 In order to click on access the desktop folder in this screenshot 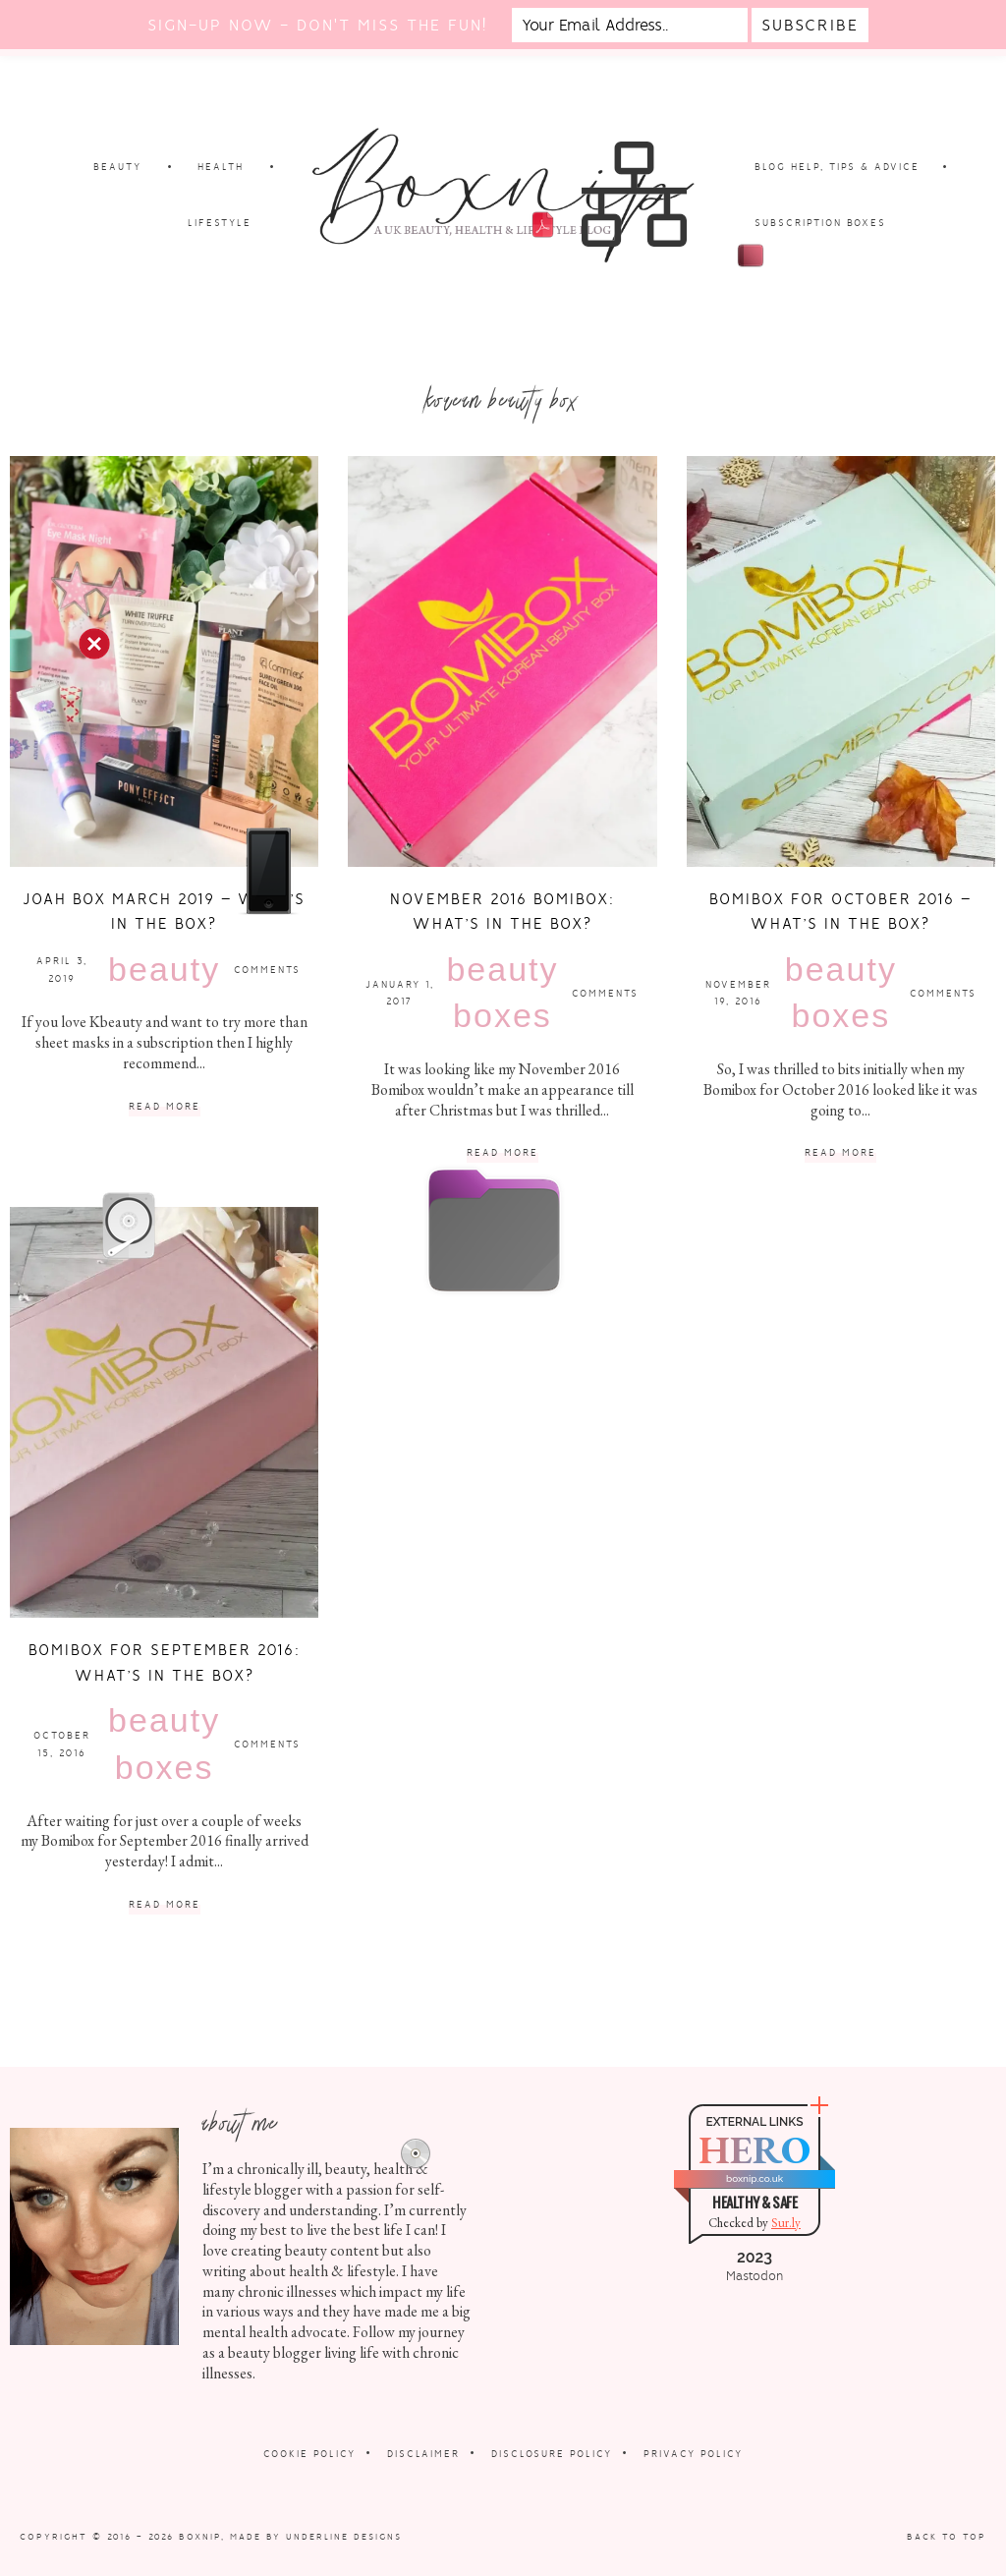, I will do `click(751, 255)`.